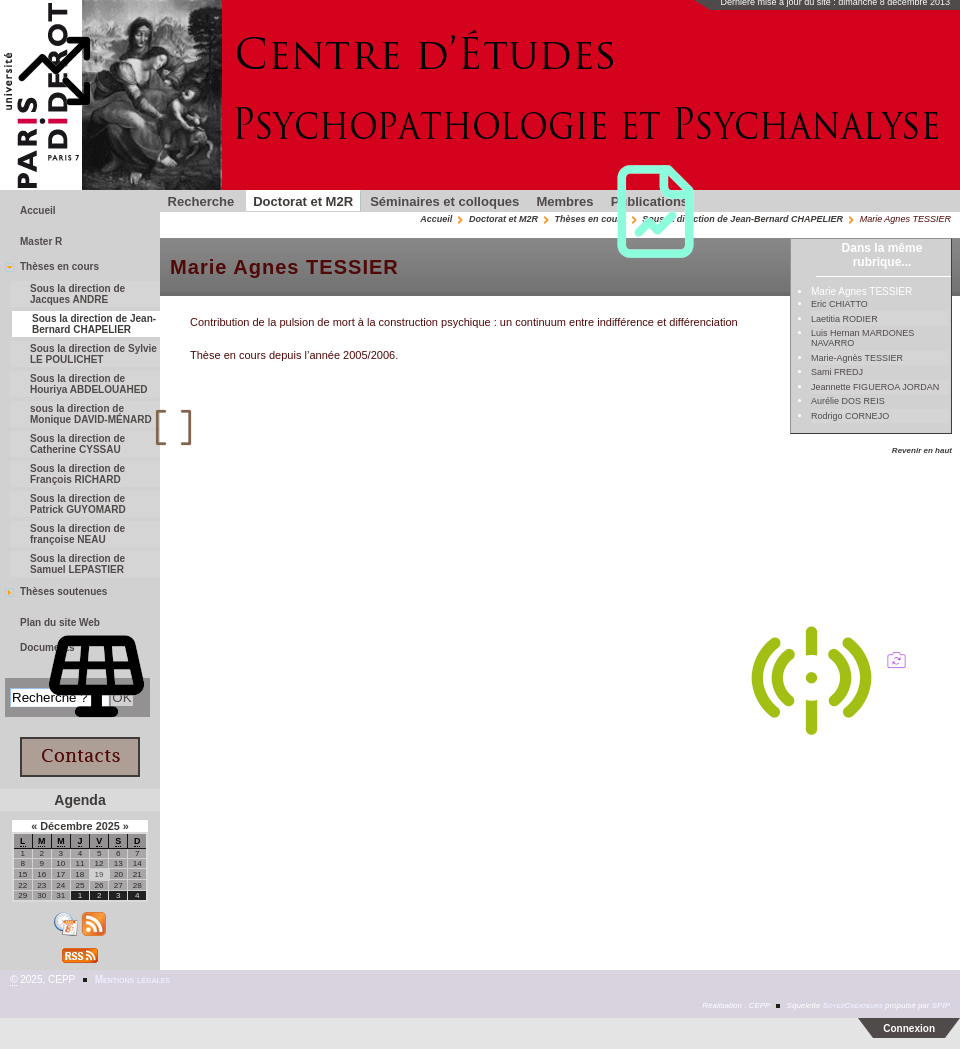 Image resolution: width=960 pixels, height=1049 pixels. I want to click on shake to activate or trigger an action, so click(811, 683).